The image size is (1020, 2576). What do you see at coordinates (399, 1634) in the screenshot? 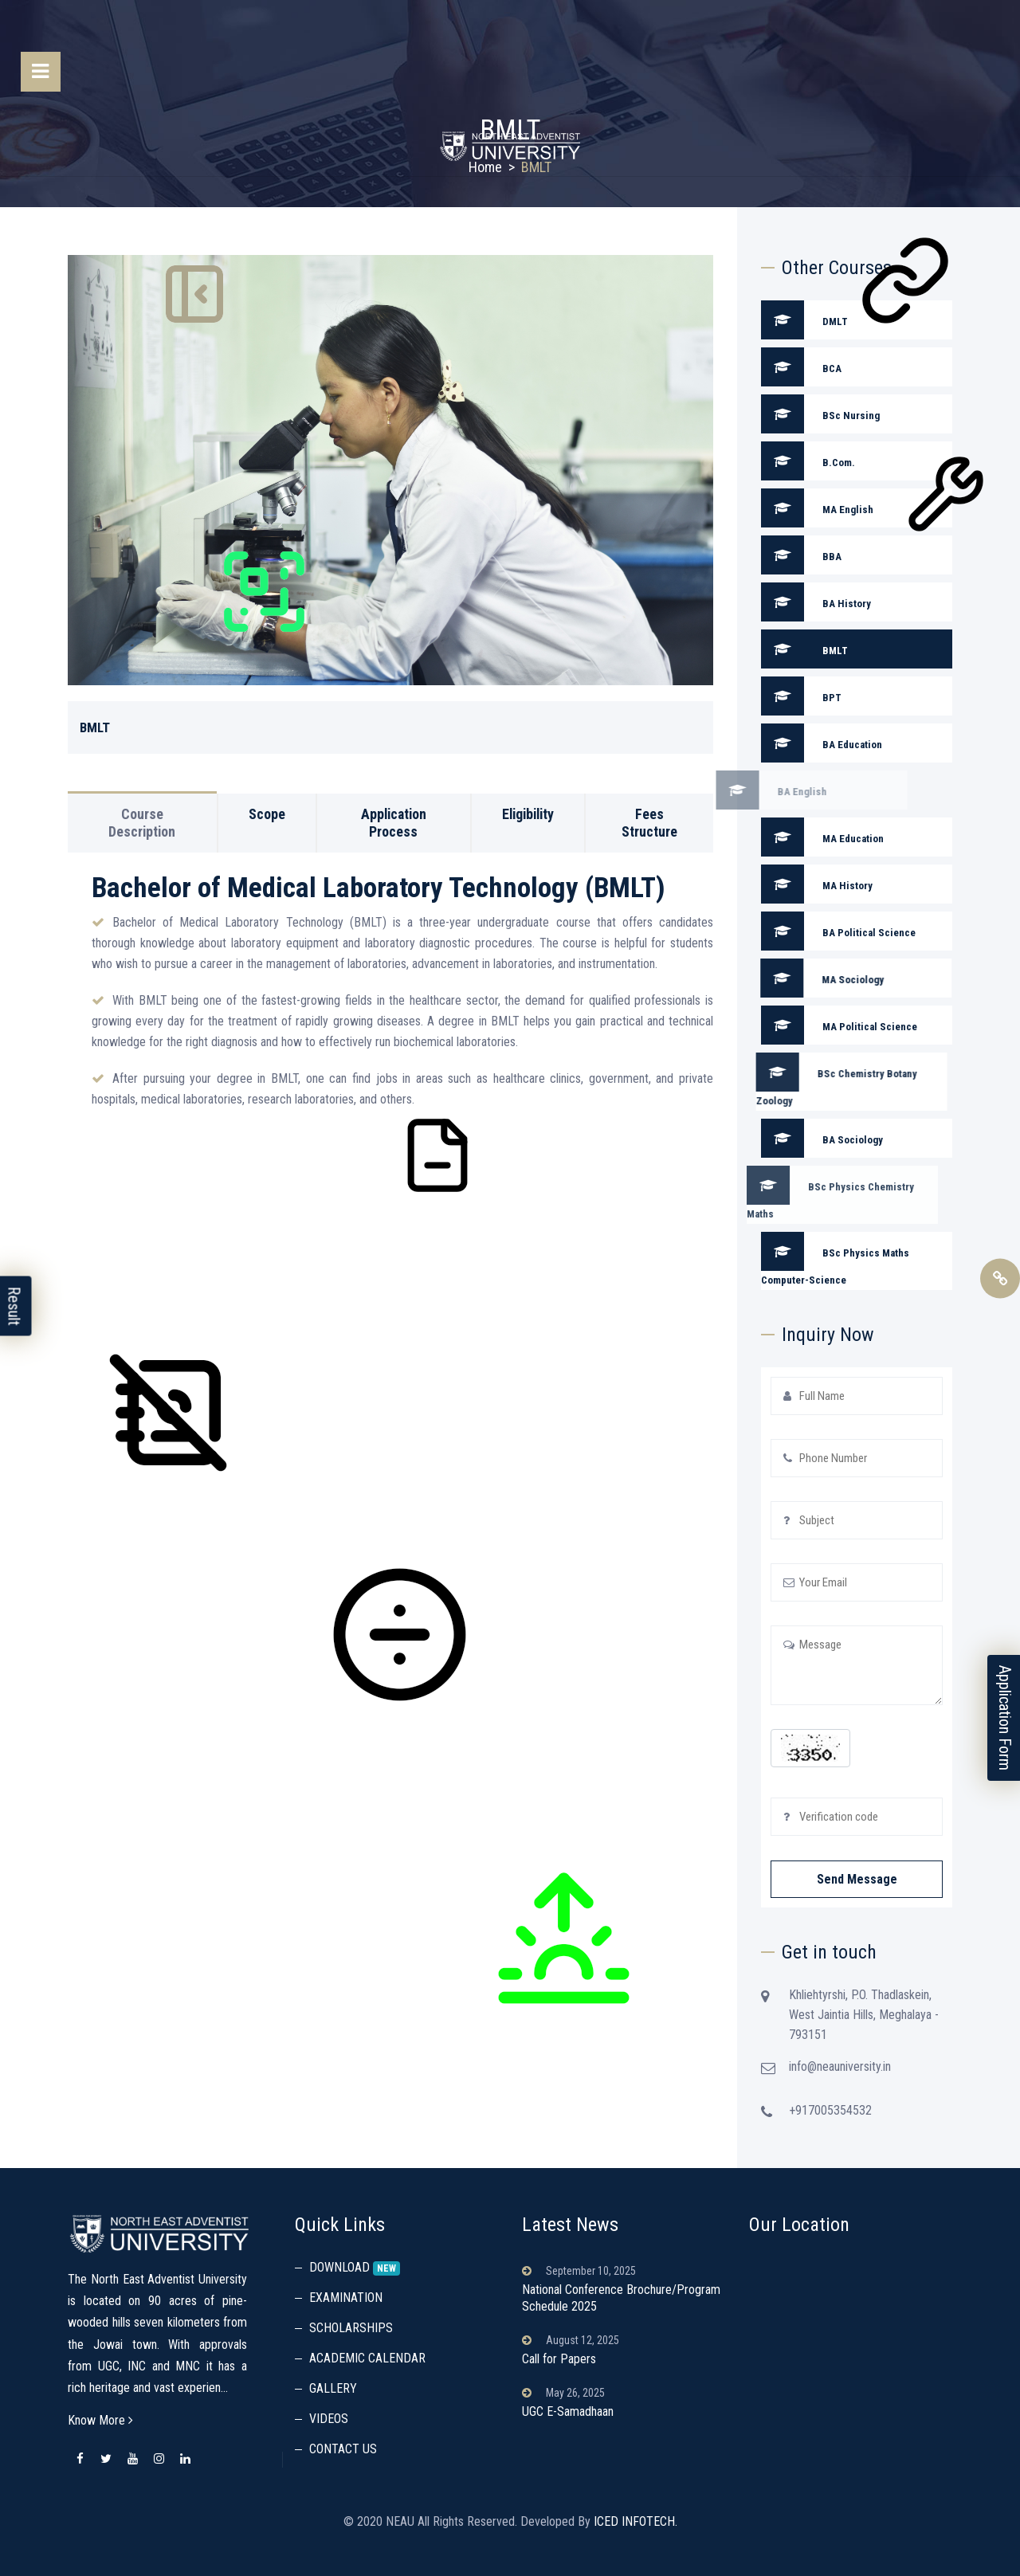
I see `perform a division calculation` at bounding box center [399, 1634].